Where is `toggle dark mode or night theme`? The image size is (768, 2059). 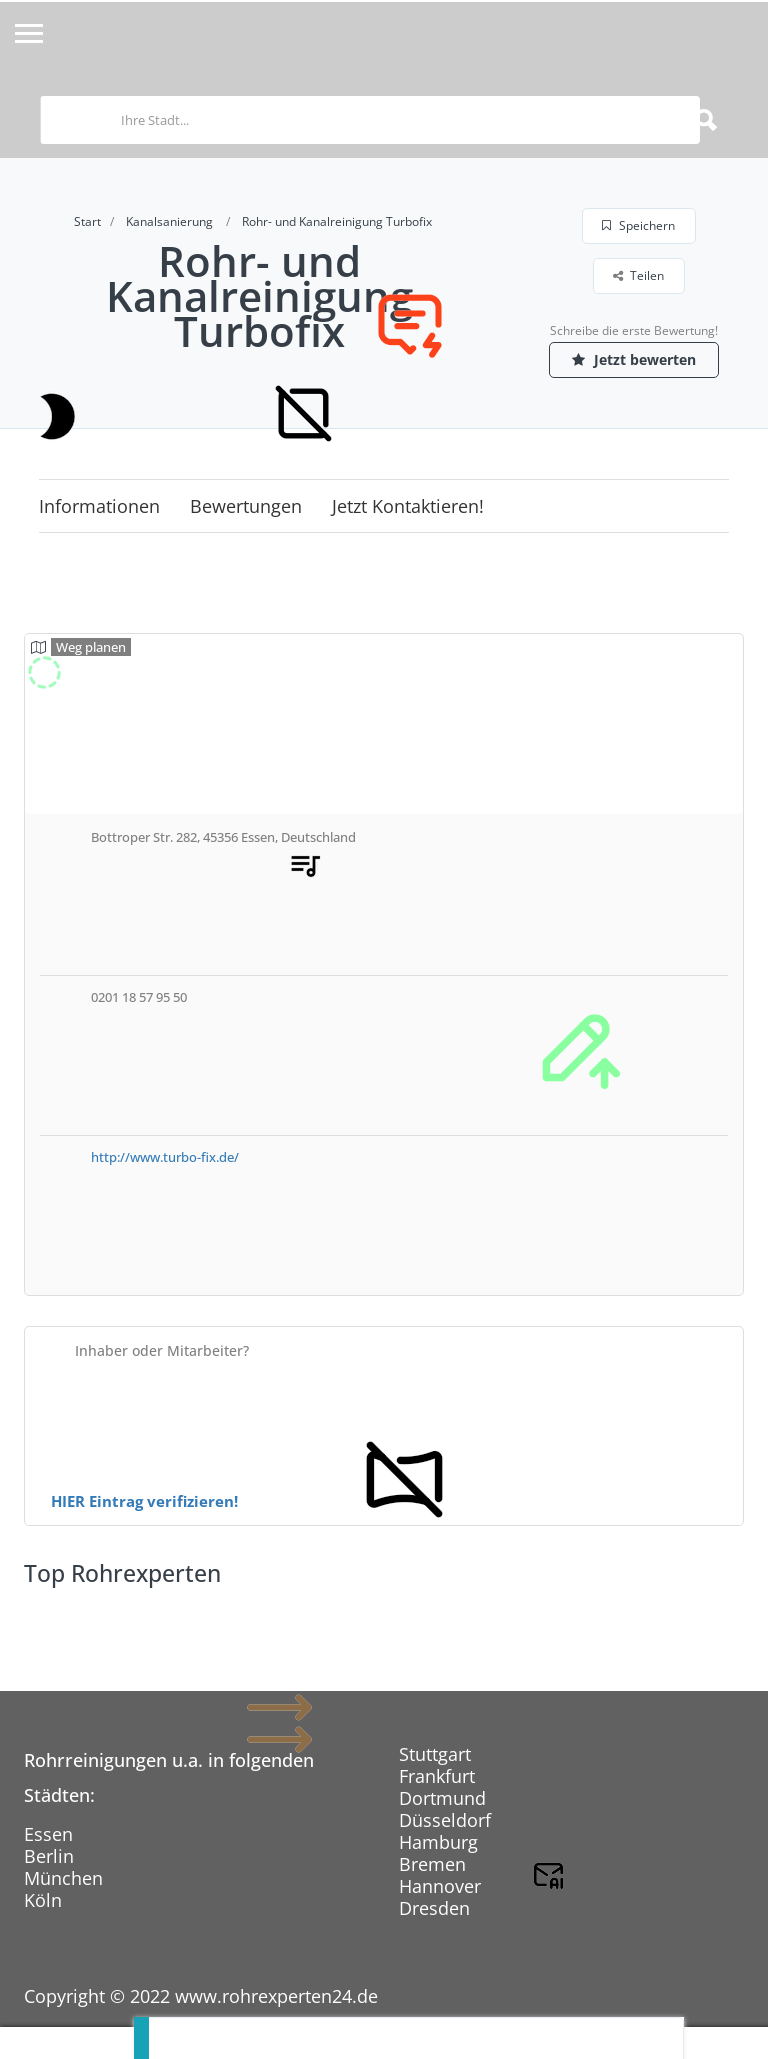
toggle dark mode or night theme is located at coordinates (56, 416).